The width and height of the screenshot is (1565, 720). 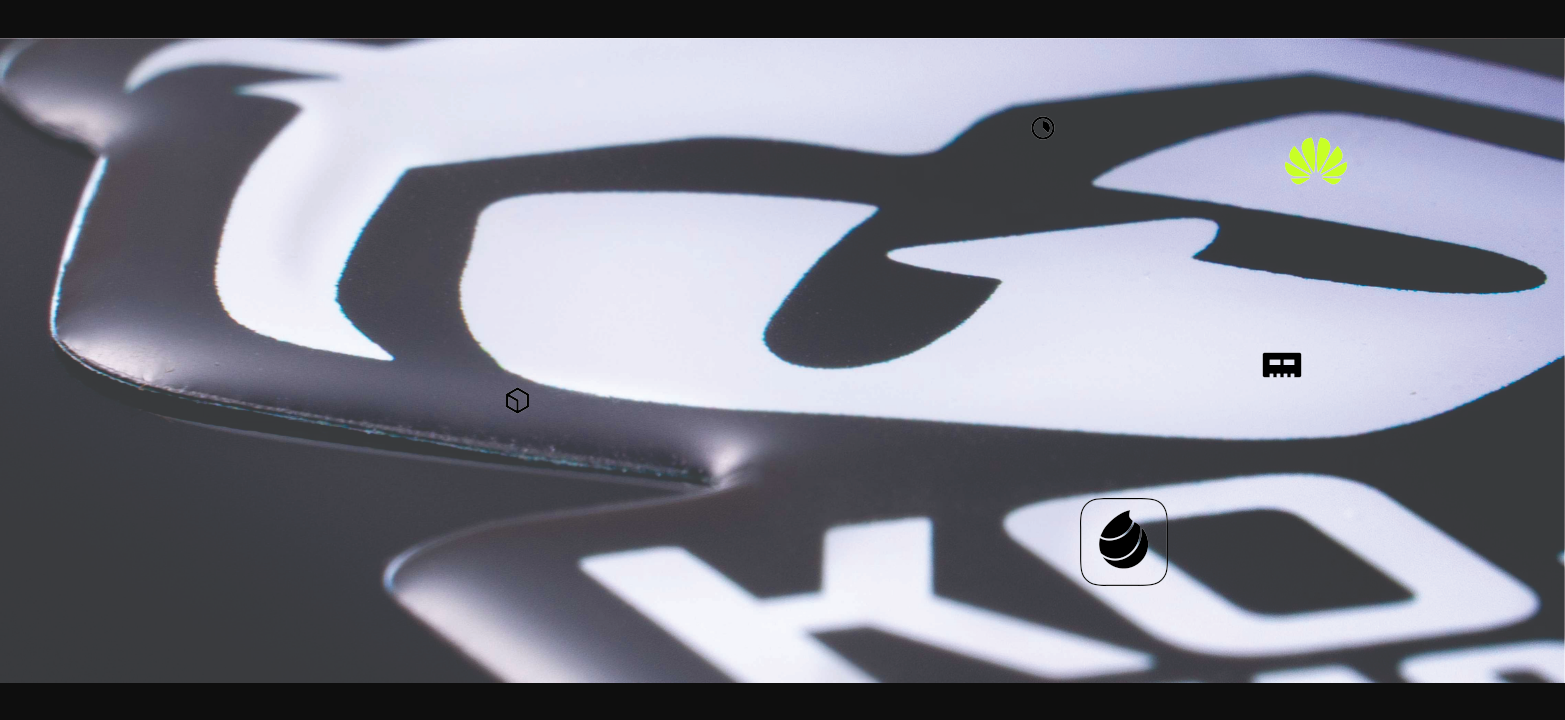 I want to click on view RAM or memory usage, so click(x=1282, y=365).